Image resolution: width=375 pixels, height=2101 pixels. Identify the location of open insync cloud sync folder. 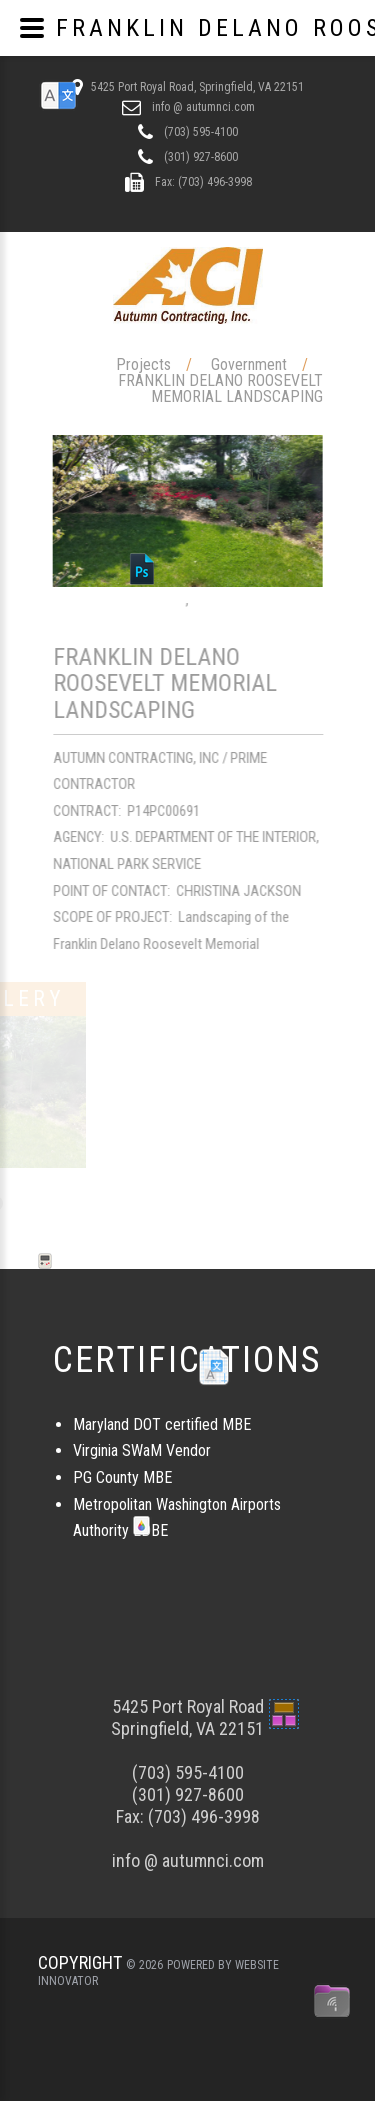
(332, 2001).